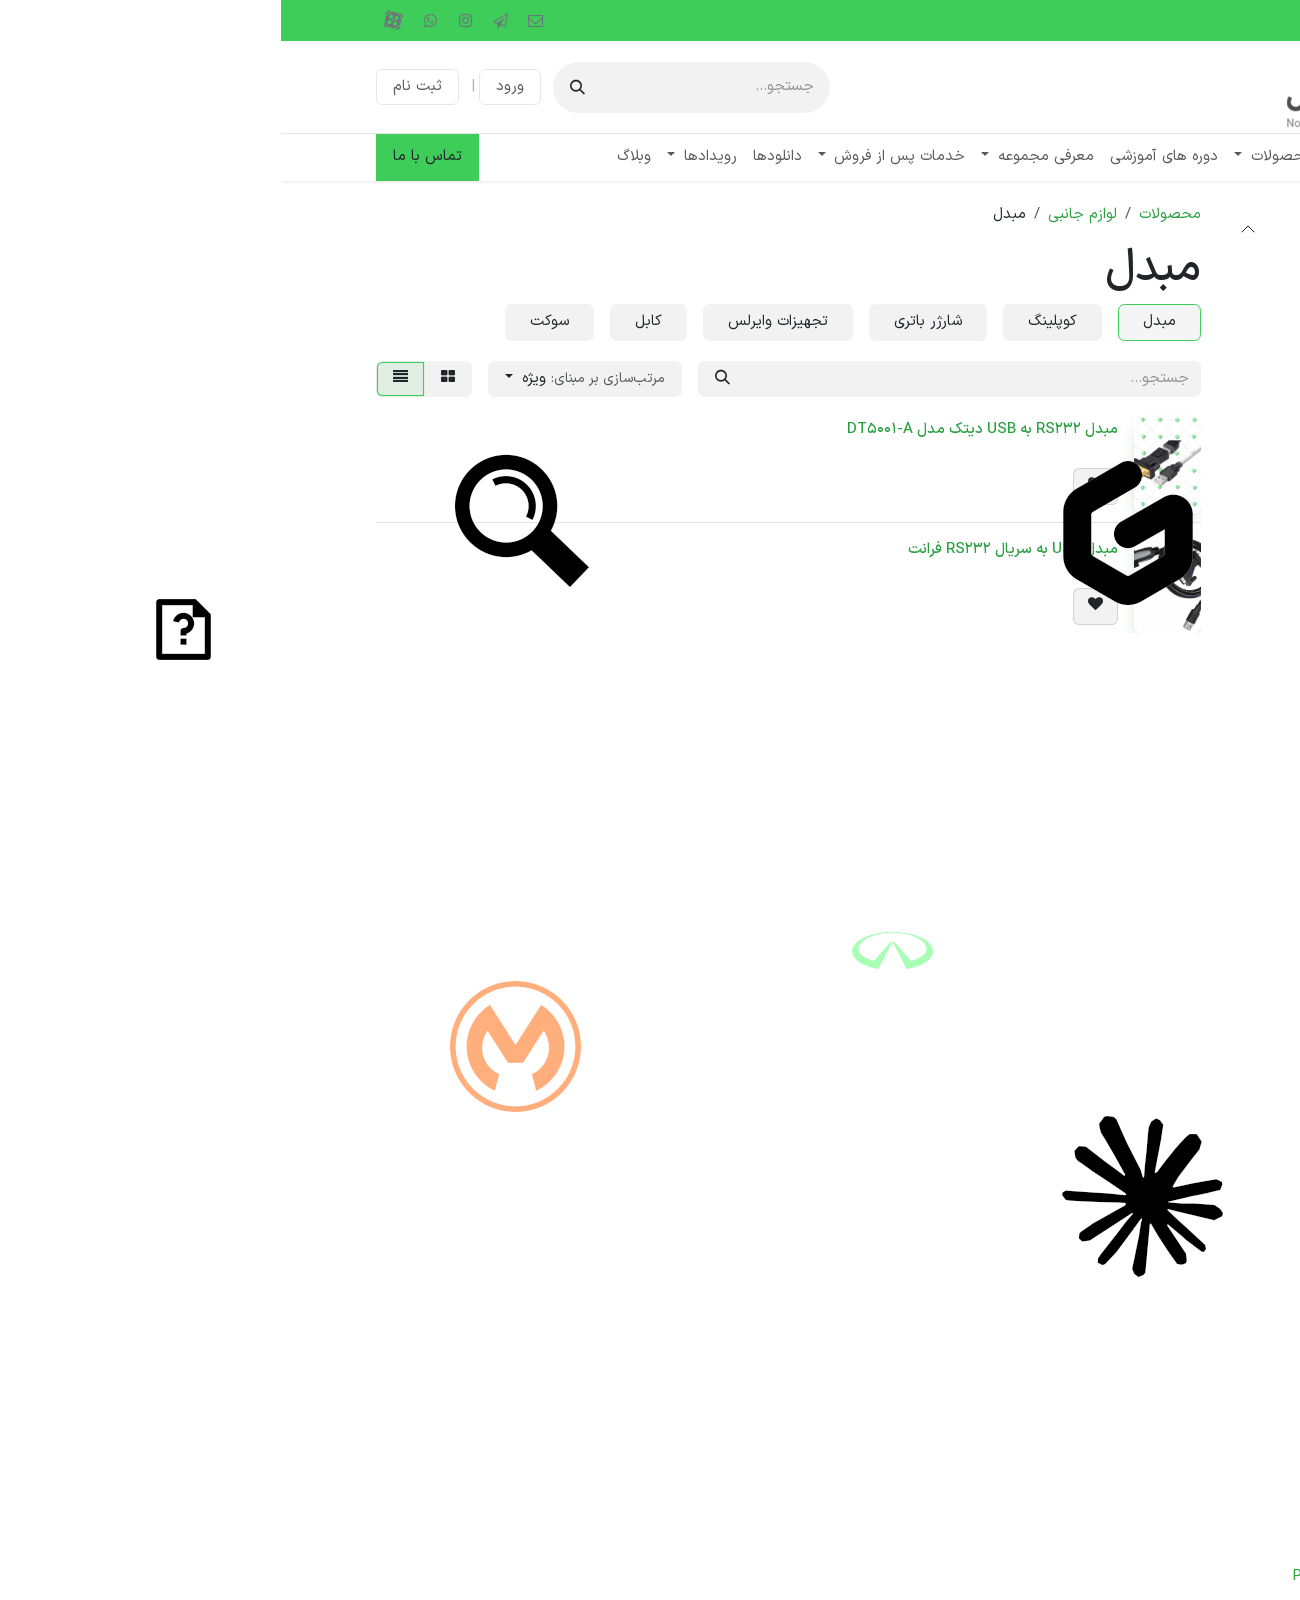  I want to click on Infiniti brand logo, so click(892, 950).